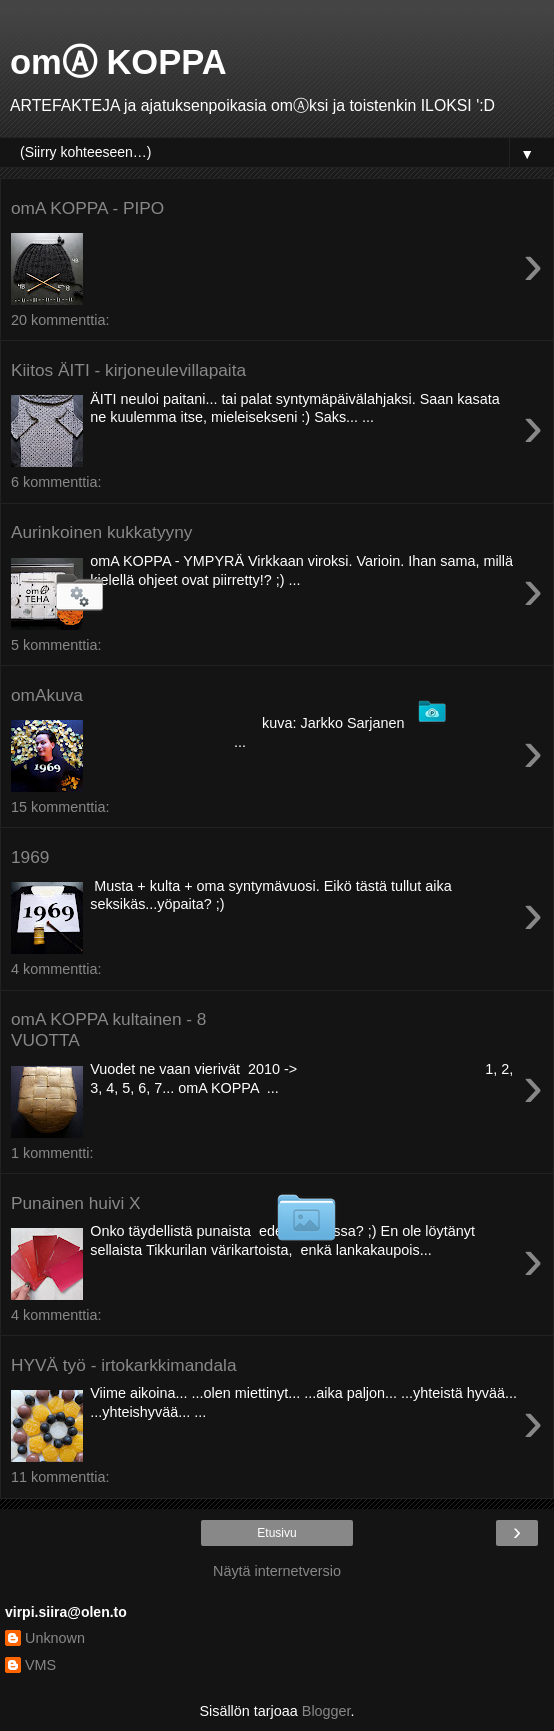 Image resolution: width=554 pixels, height=1731 pixels. I want to click on folder containing batch files or scripts, so click(79, 593).